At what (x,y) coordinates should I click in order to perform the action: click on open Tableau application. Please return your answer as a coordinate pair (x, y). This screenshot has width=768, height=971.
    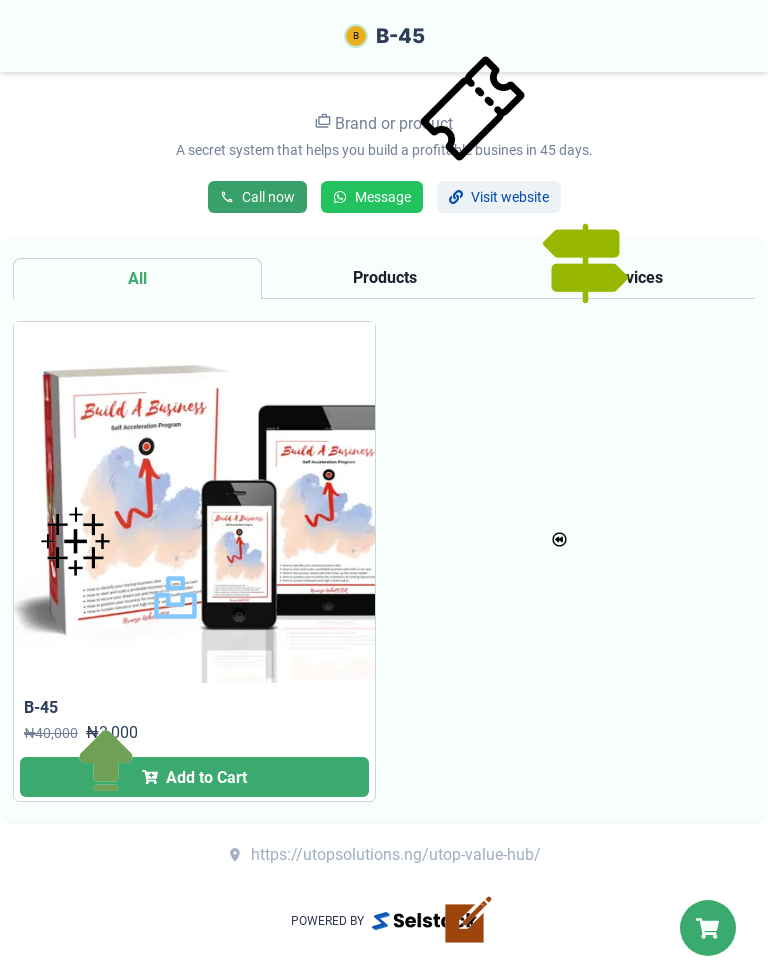
    Looking at the image, I should click on (75, 541).